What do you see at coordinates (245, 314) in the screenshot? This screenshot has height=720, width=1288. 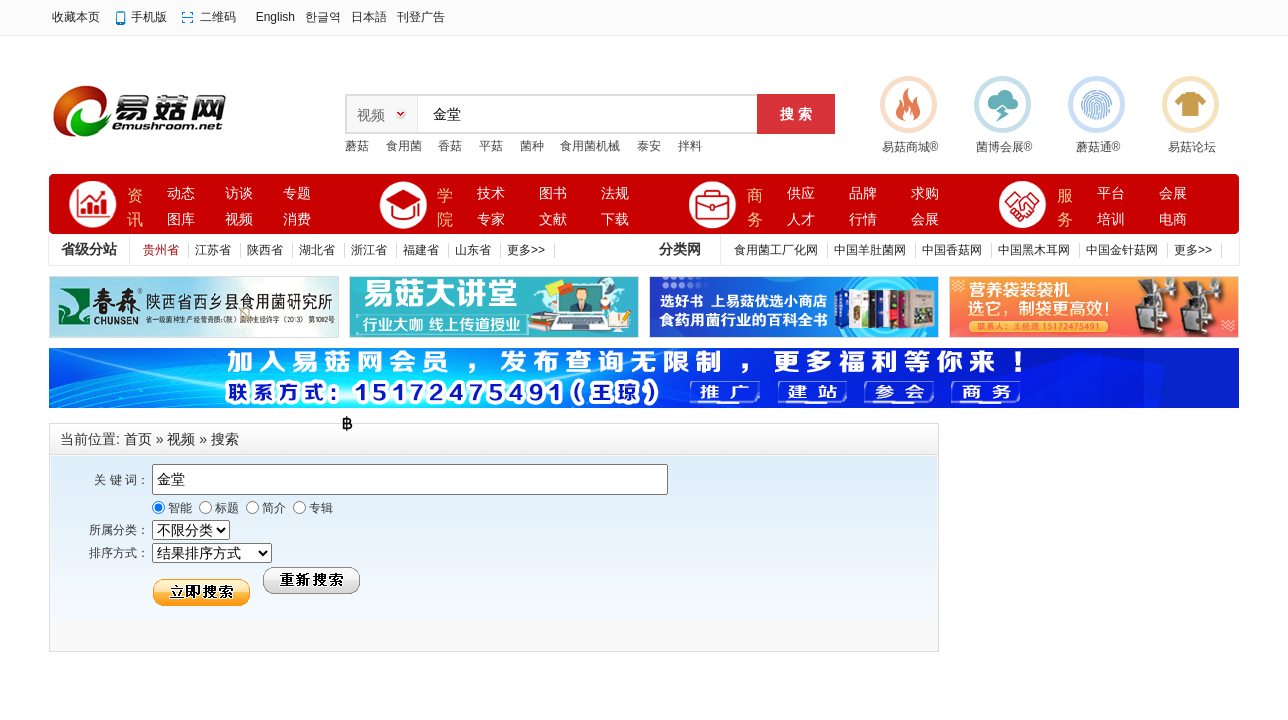 I see `remove item from bookmarks` at bounding box center [245, 314].